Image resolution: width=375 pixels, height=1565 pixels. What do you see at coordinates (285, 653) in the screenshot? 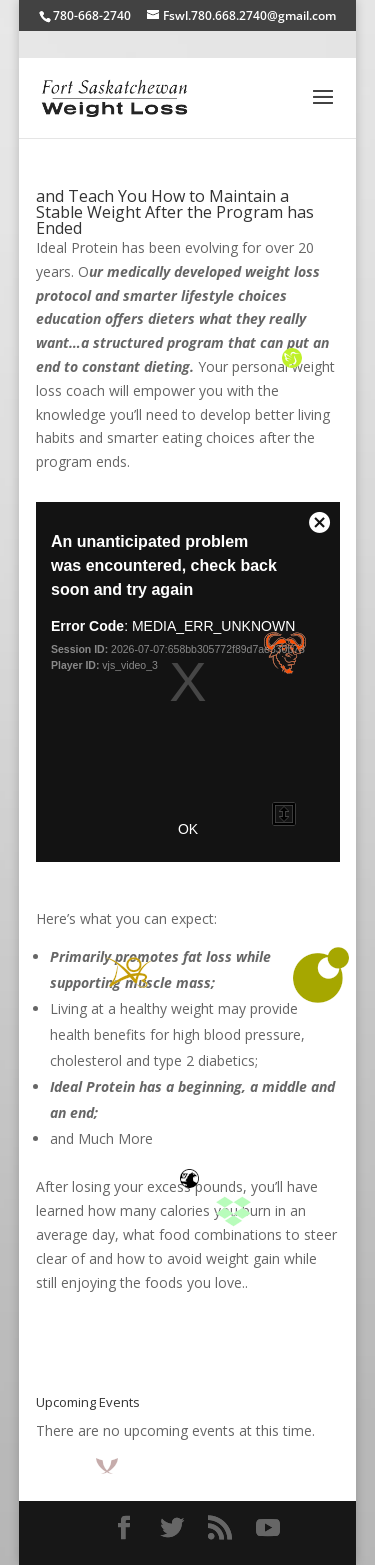
I see `gnu project logo` at bounding box center [285, 653].